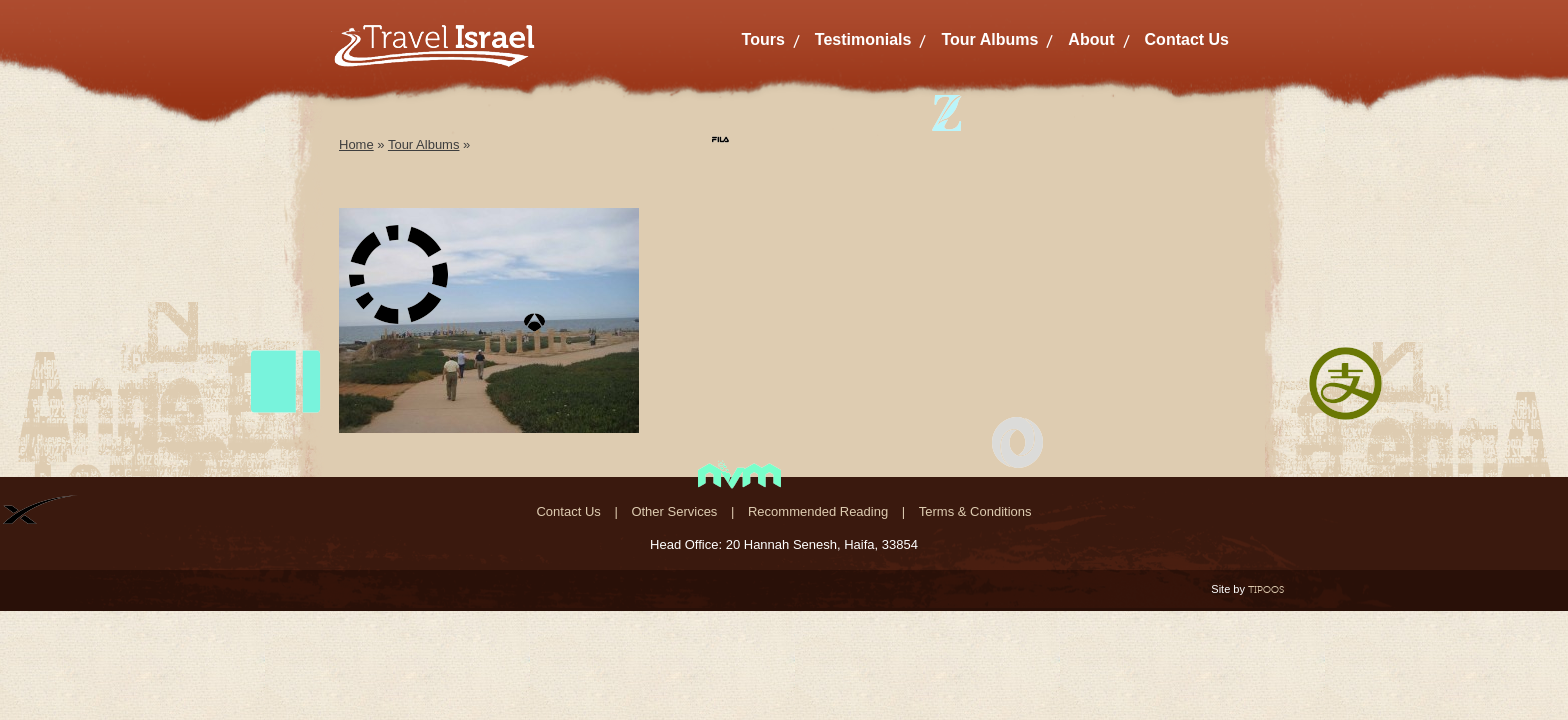  I want to click on link to codacy code quality platform, so click(398, 274).